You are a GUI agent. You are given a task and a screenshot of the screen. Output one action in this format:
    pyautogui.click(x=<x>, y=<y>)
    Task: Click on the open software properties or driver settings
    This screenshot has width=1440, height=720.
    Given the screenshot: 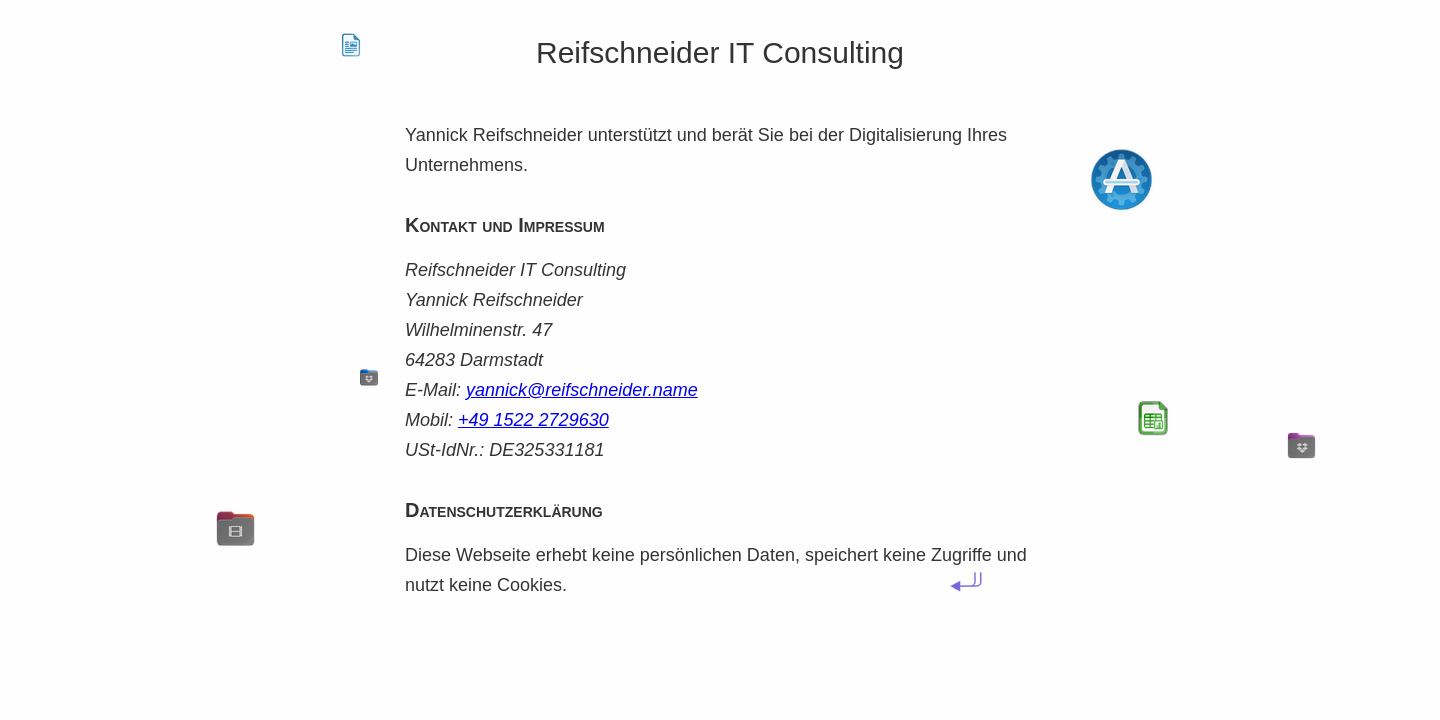 What is the action you would take?
    pyautogui.click(x=1121, y=179)
    